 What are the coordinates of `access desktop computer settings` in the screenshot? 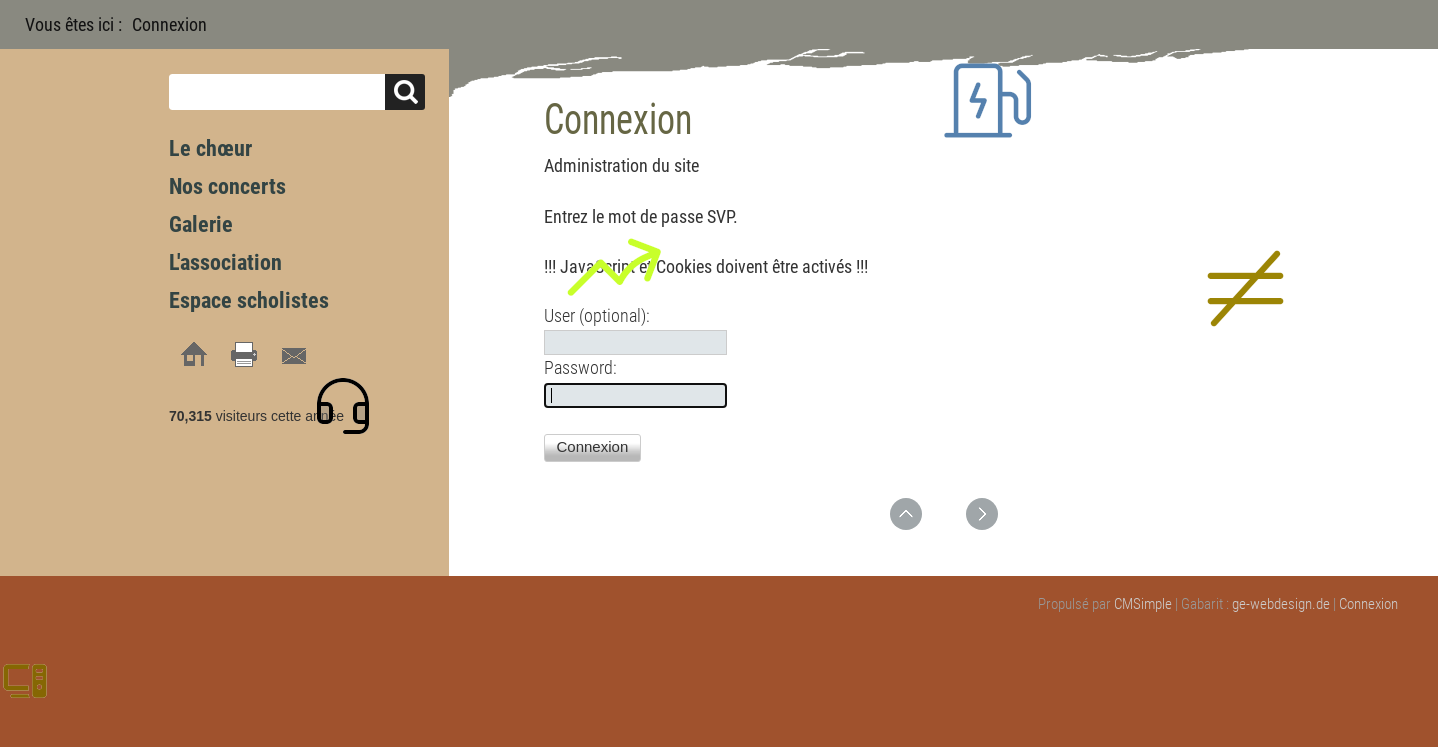 It's located at (25, 681).